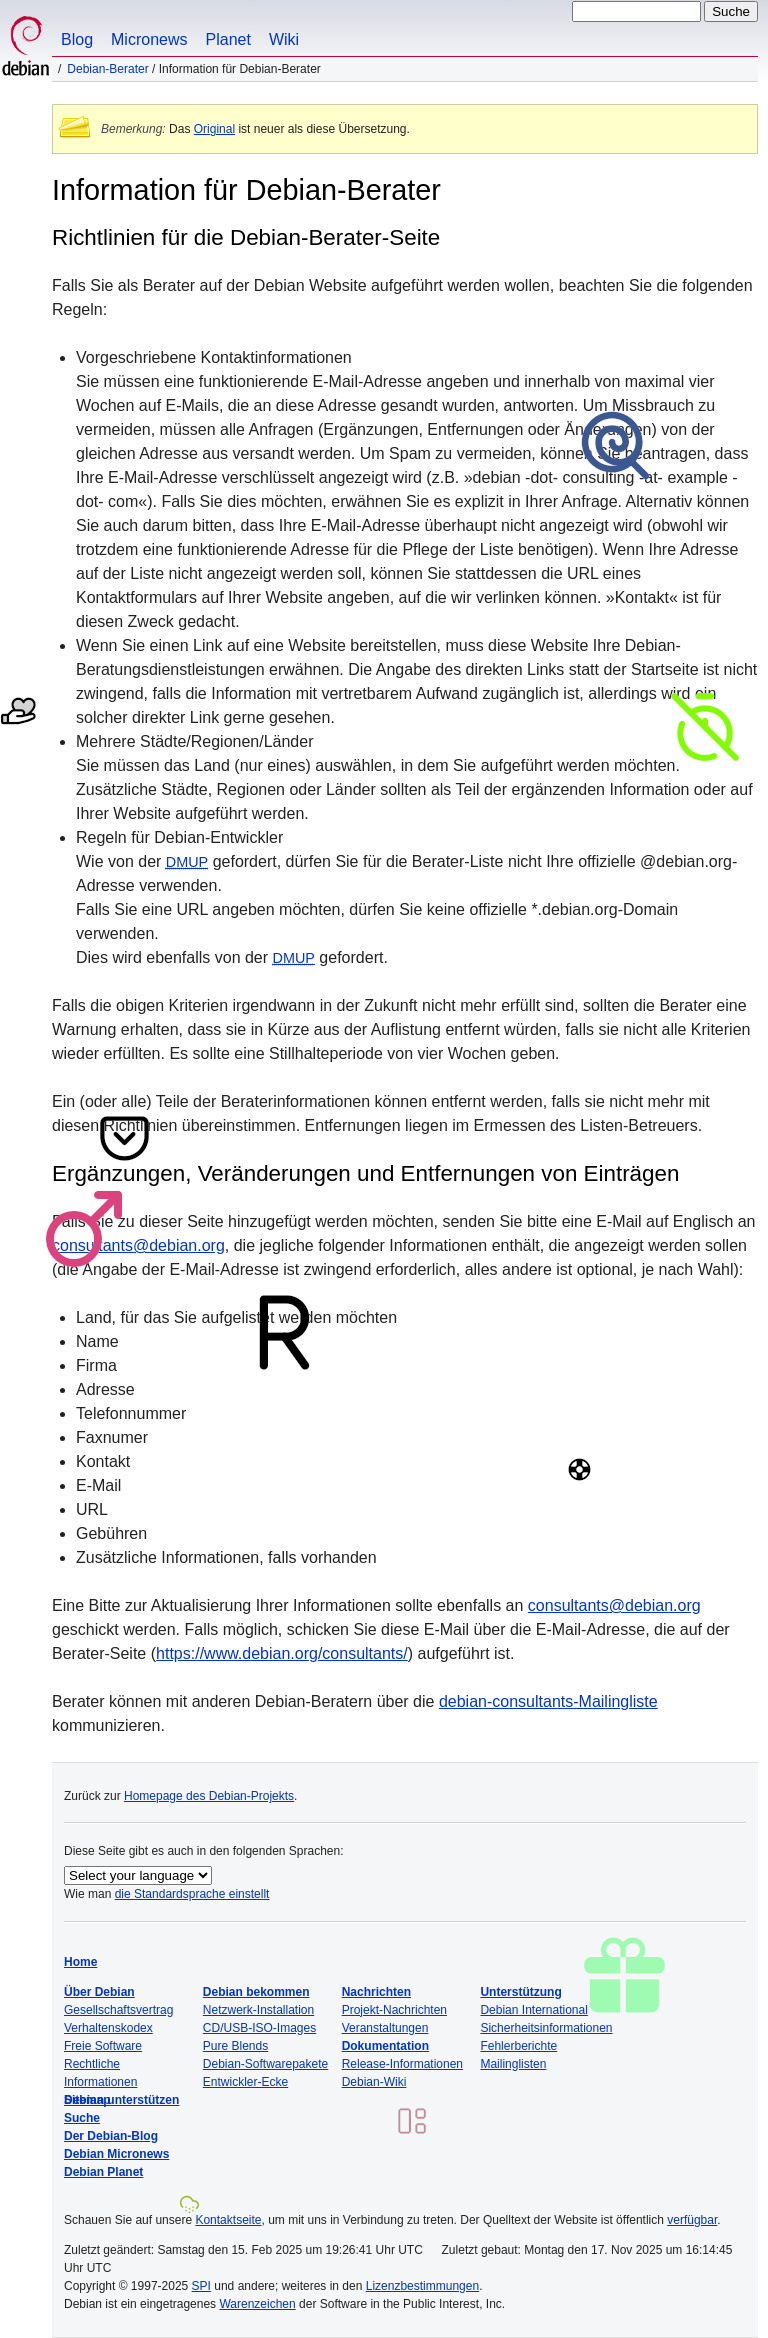  What do you see at coordinates (189, 2204) in the screenshot?
I see `indicates snowy weather conditions` at bounding box center [189, 2204].